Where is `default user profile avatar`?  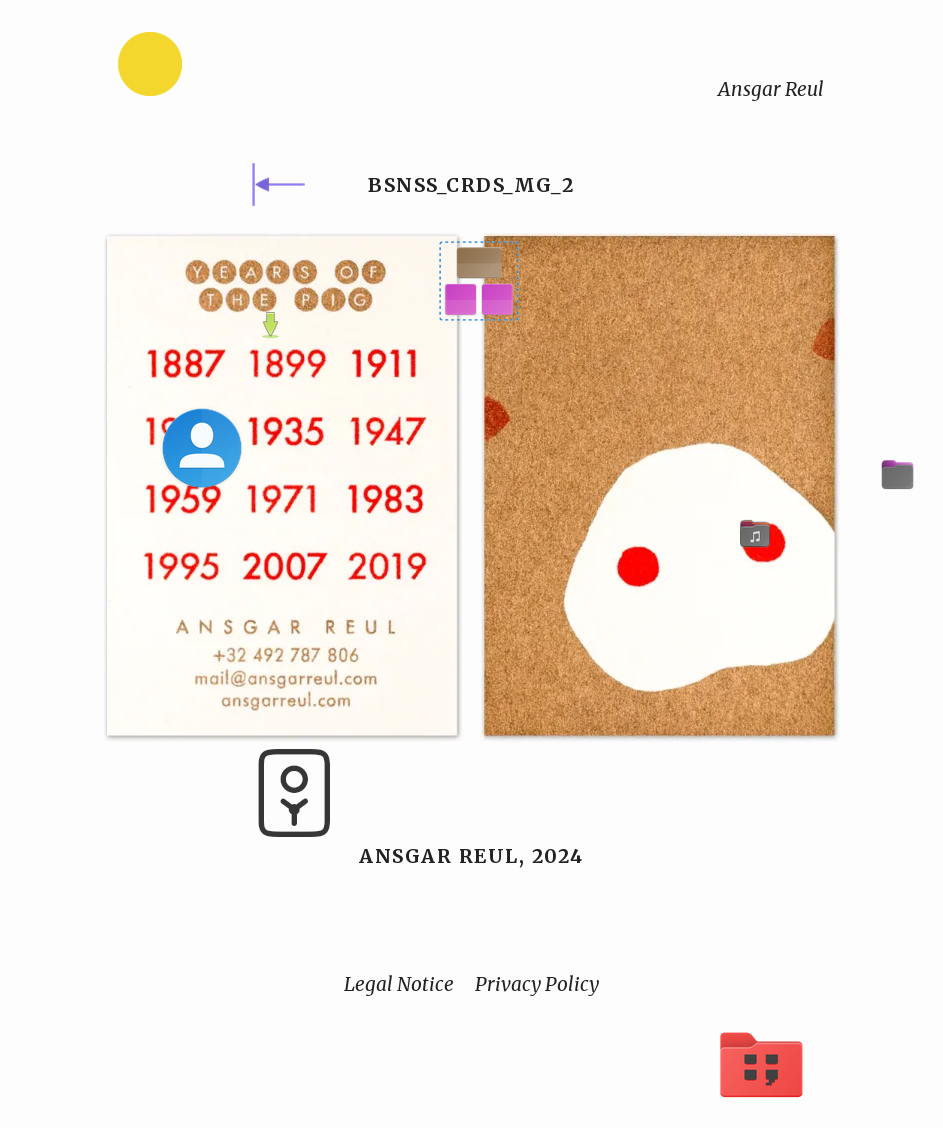
default user profile avatar is located at coordinates (202, 448).